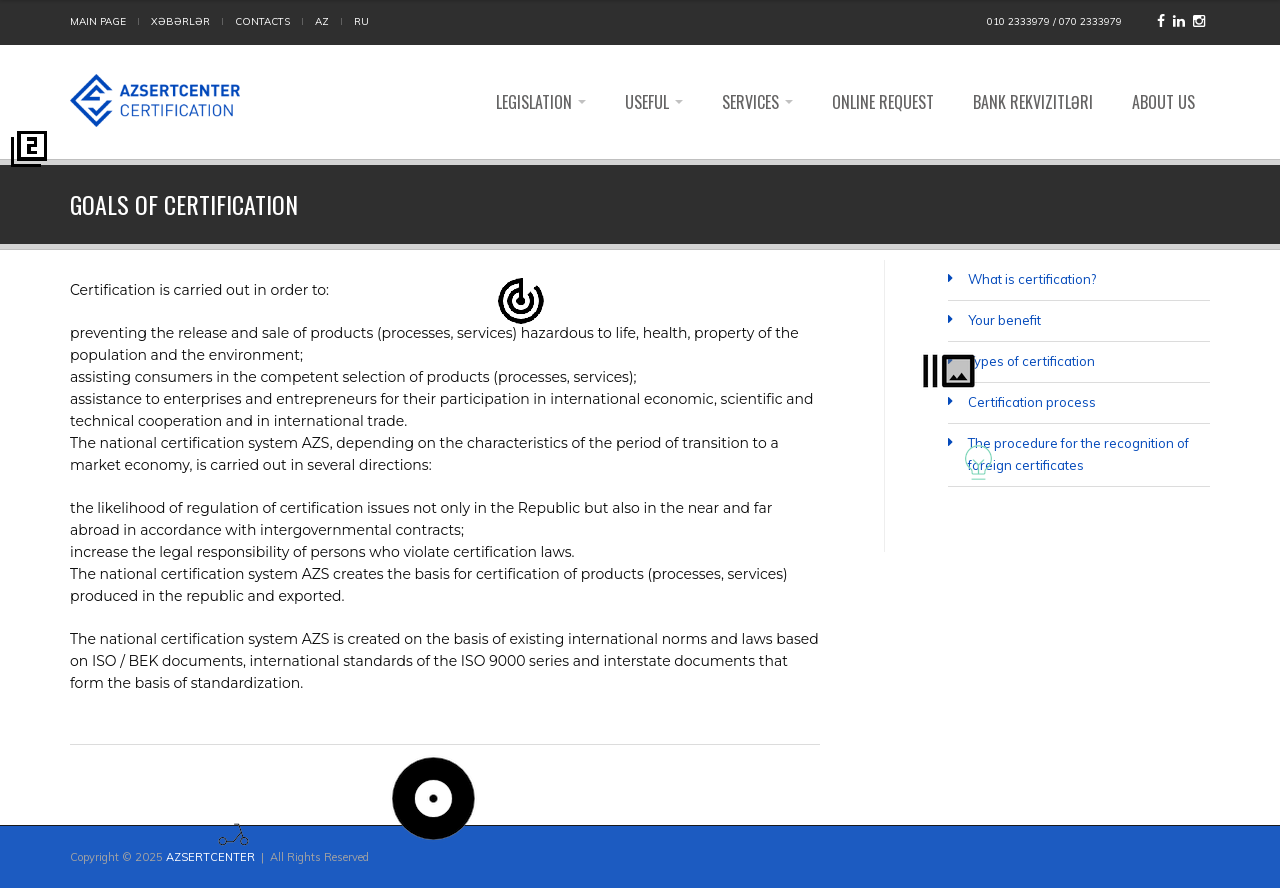 This screenshot has width=1280, height=888. I want to click on enable burst mode for rapid photo capture, so click(949, 371).